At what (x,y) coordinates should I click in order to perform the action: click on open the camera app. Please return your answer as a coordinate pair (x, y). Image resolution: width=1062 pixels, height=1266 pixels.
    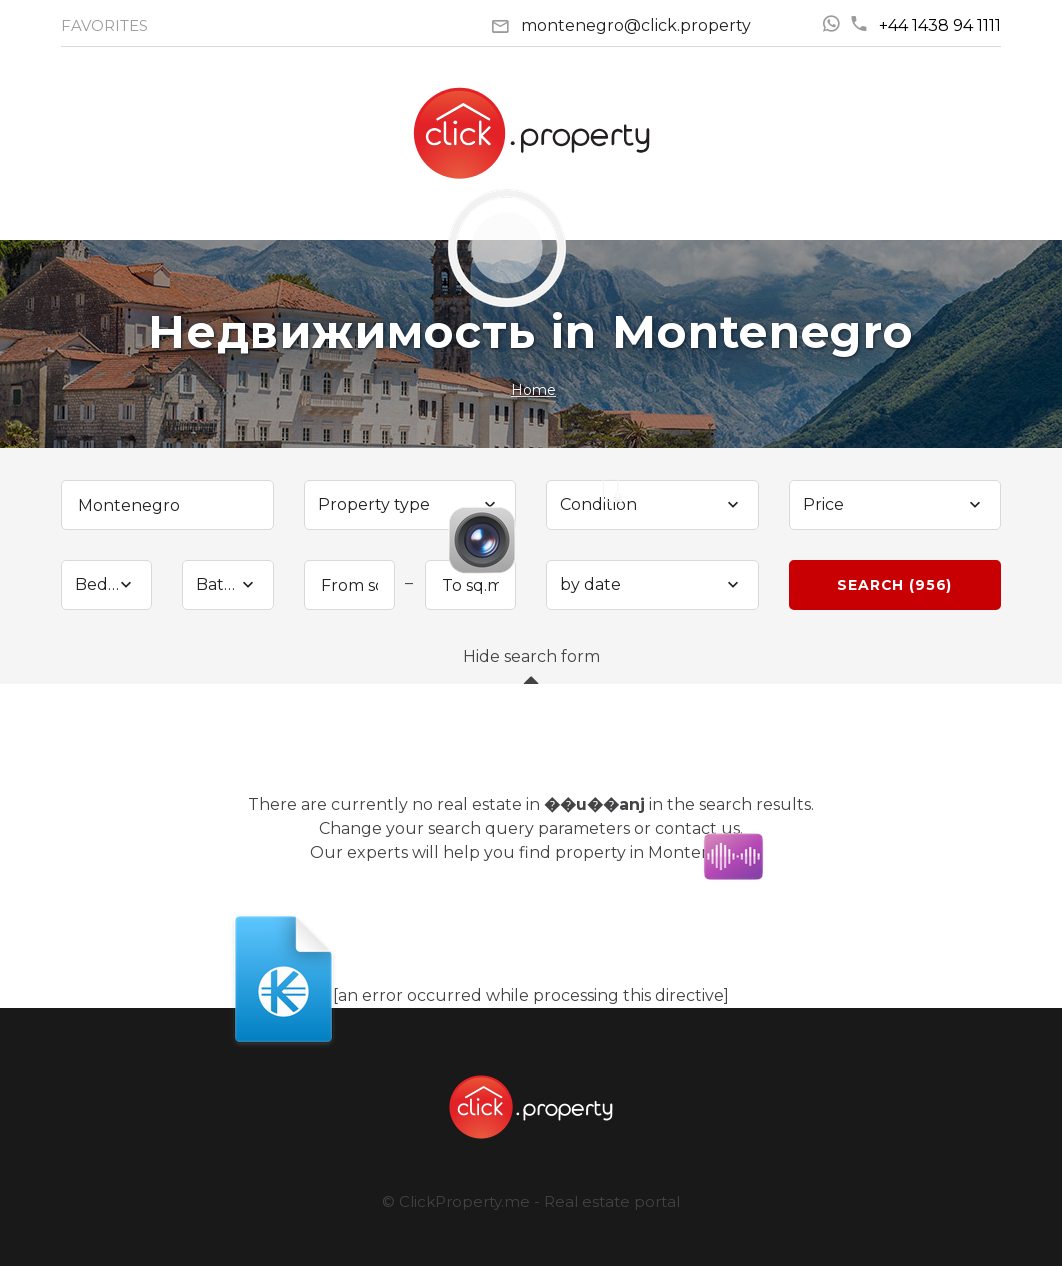
    Looking at the image, I should click on (482, 540).